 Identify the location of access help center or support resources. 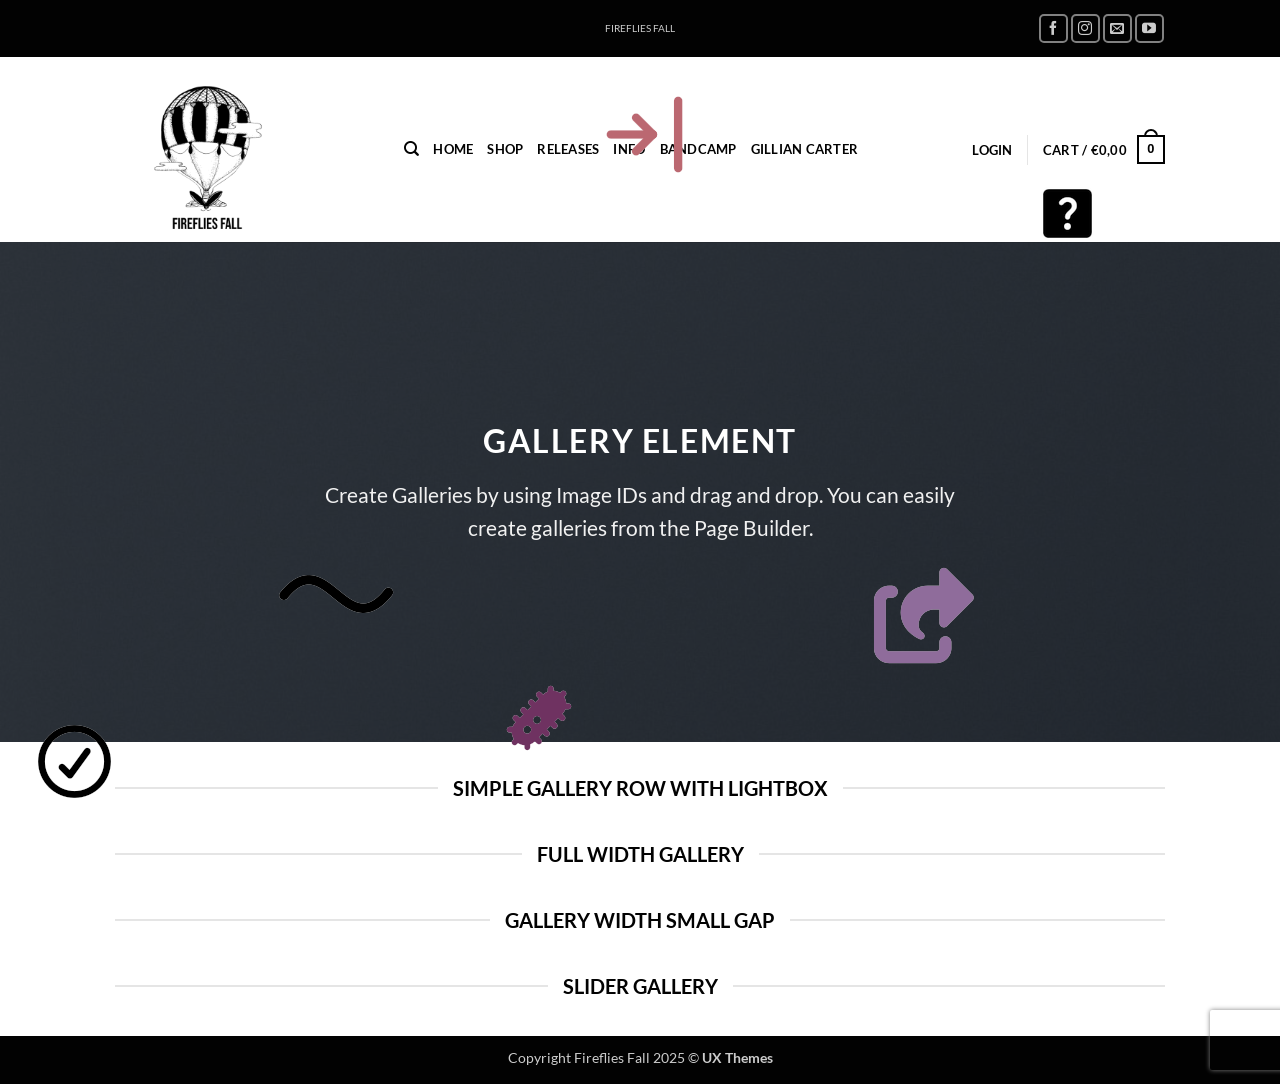
(1067, 213).